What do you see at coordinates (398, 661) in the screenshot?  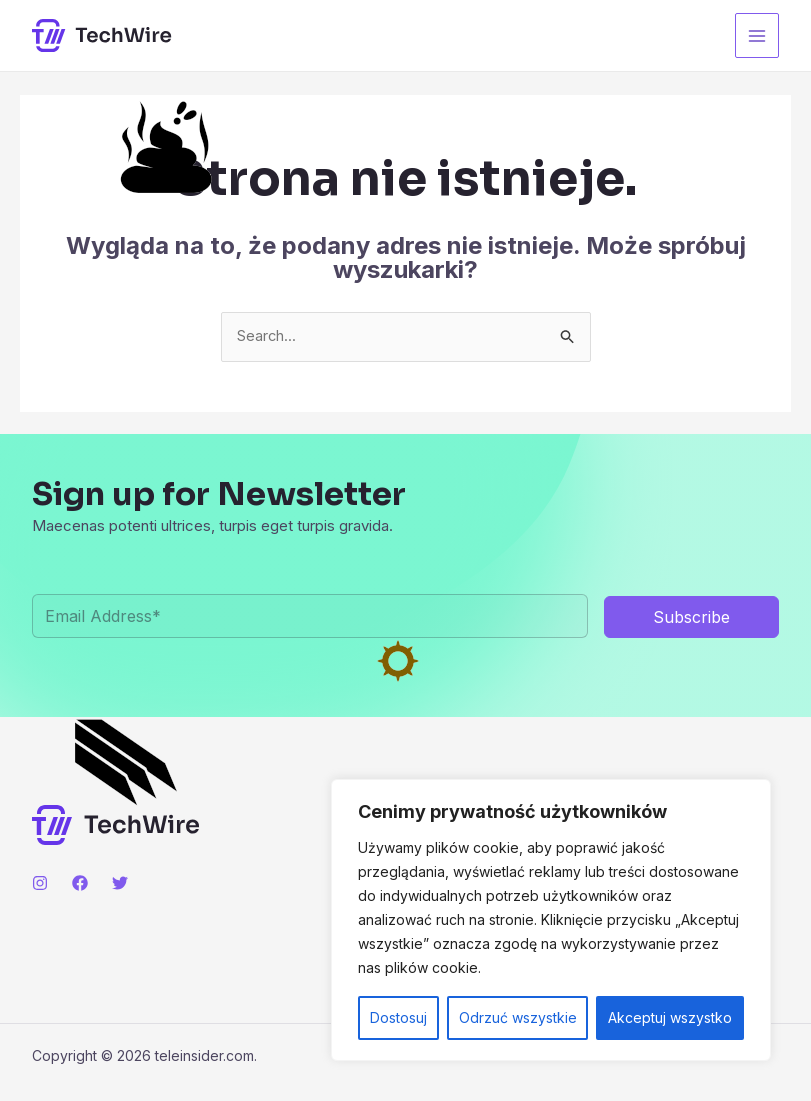 I see `spikeball game or sports activity` at bounding box center [398, 661].